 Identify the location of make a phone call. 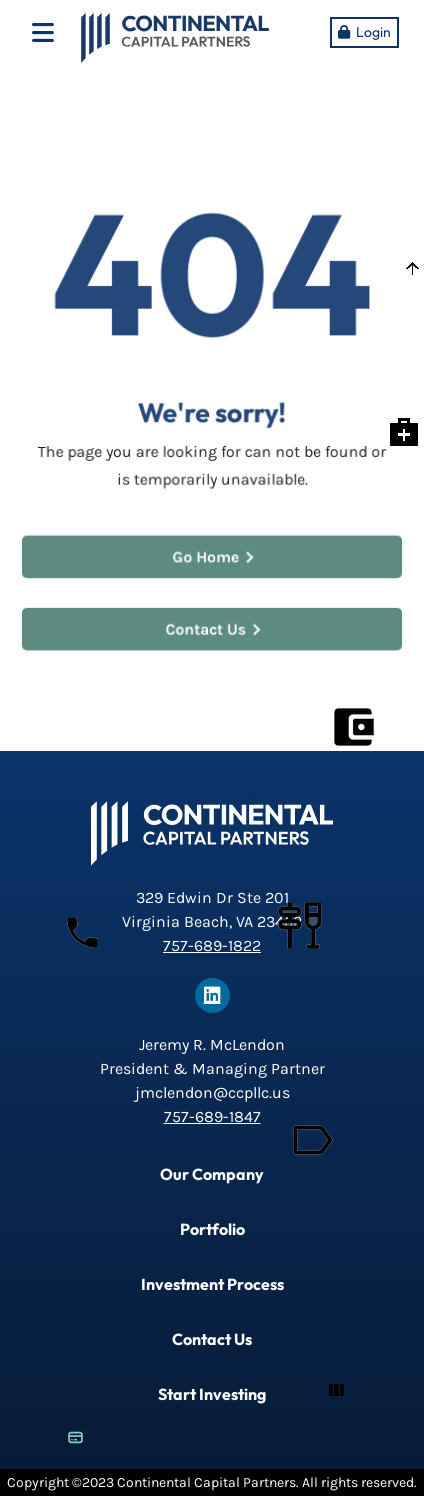
(82, 932).